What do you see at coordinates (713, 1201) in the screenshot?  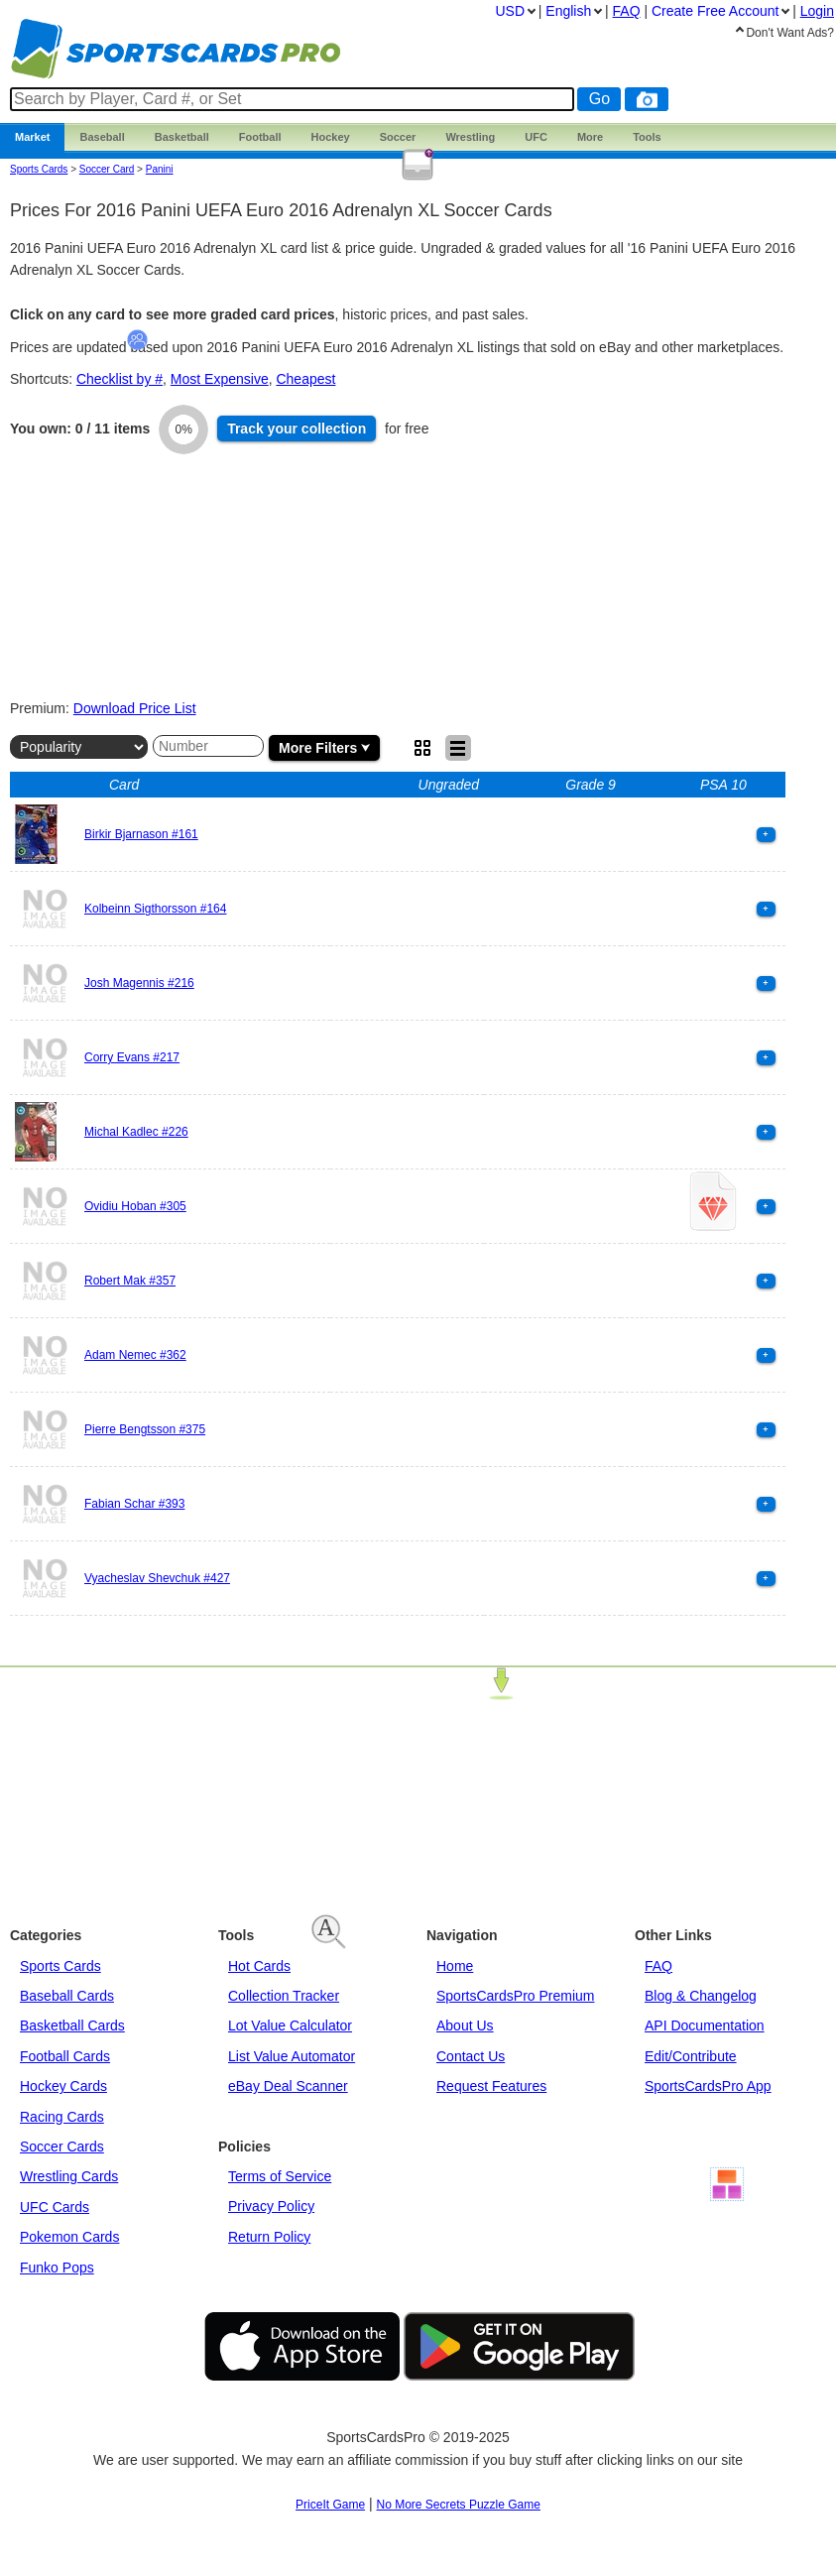 I see `a ruby programming language source file` at bounding box center [713, 1201].